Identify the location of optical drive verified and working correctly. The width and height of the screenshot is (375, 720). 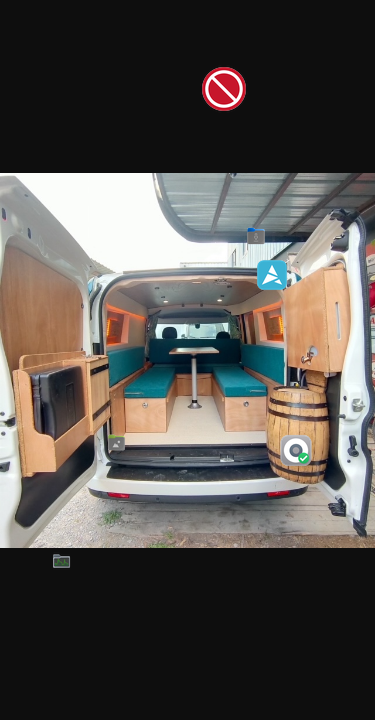
(296, 451).